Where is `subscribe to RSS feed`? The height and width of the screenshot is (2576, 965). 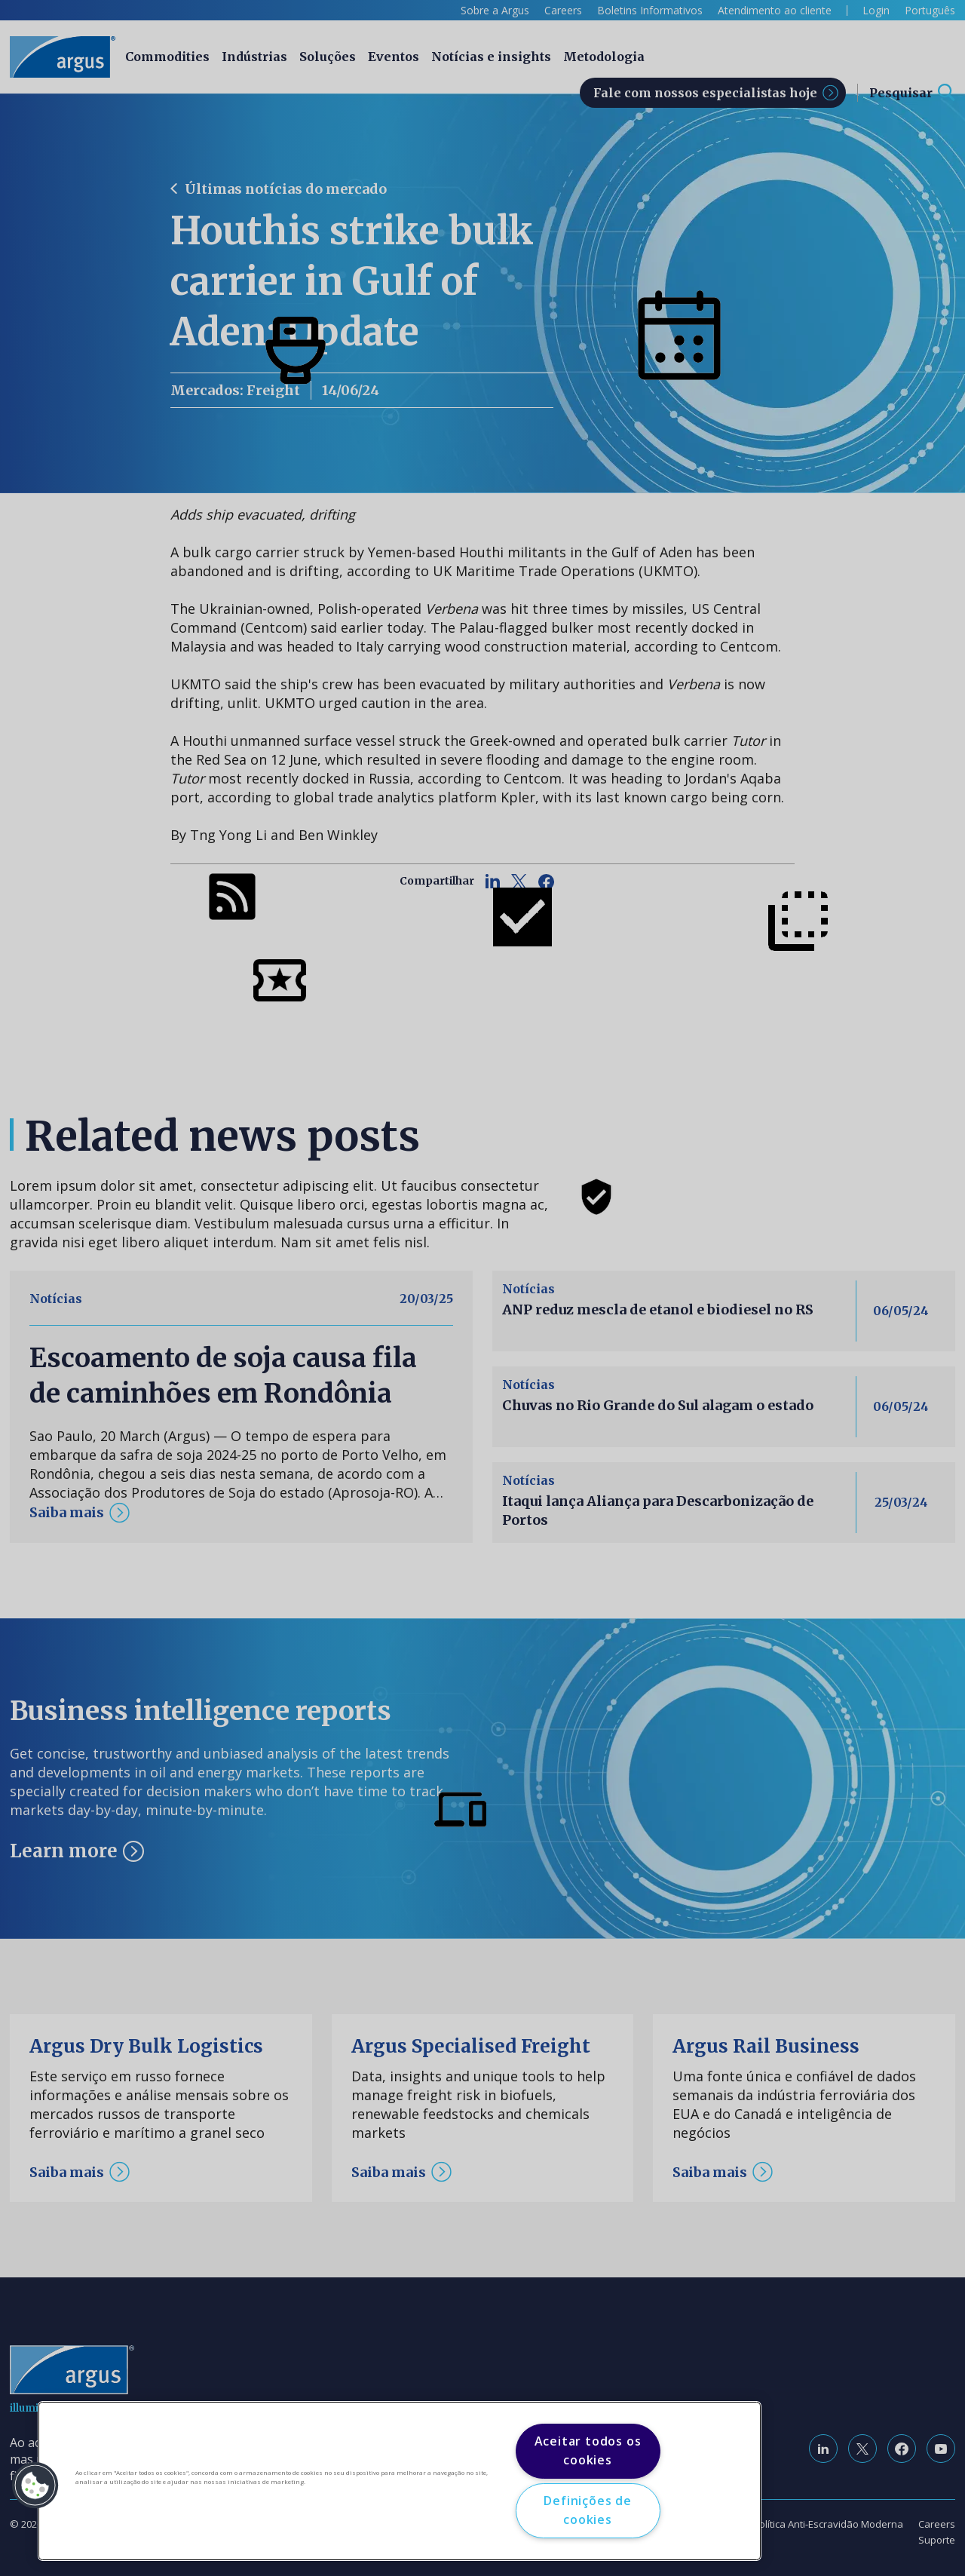 subscribe to RSS feed is located at coordinates (232, 897).